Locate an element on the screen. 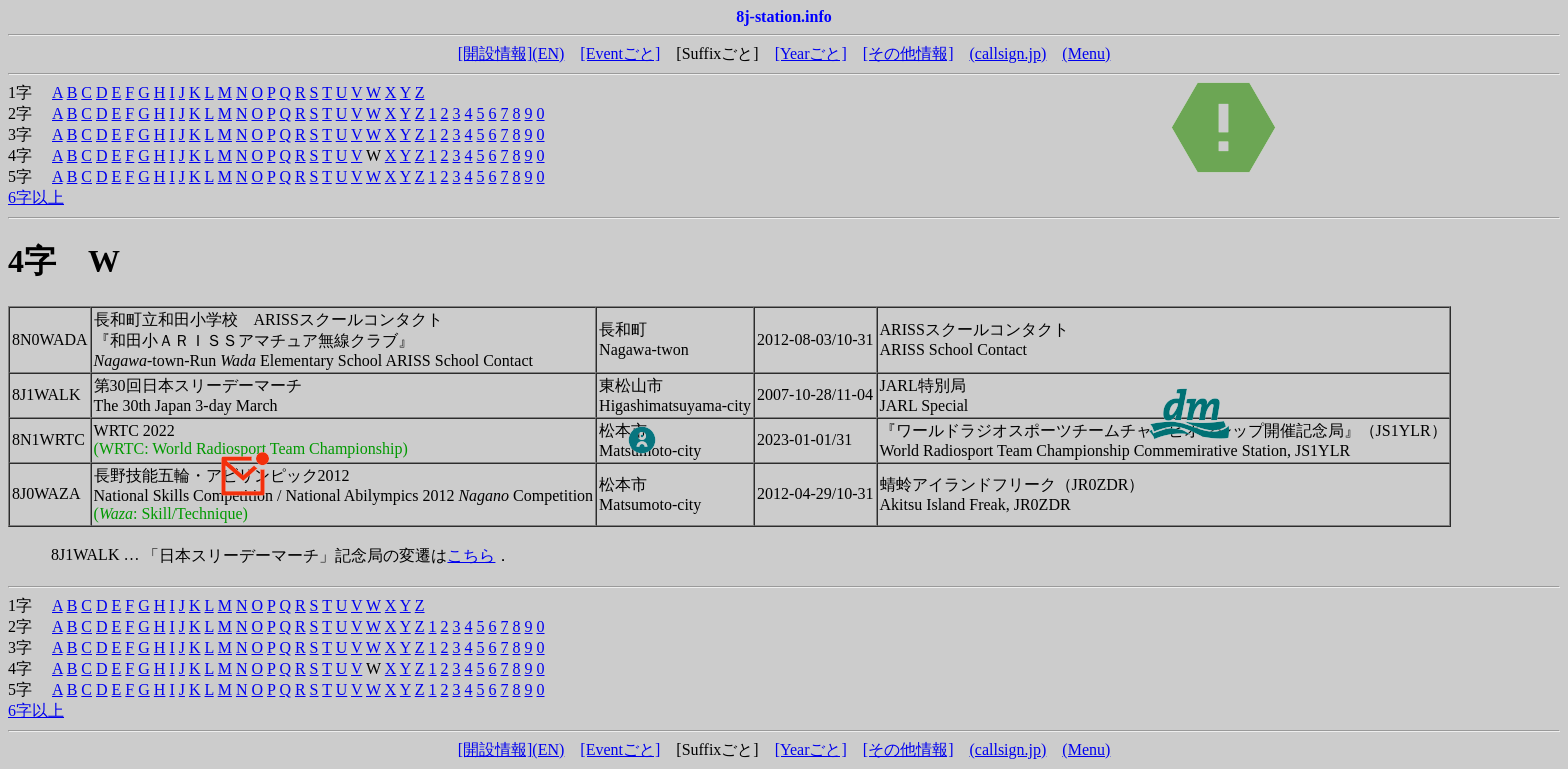 Image resolution: width=1568 pixels, height=769 pixels. access your account or profile is located at coordinates (642, 440).